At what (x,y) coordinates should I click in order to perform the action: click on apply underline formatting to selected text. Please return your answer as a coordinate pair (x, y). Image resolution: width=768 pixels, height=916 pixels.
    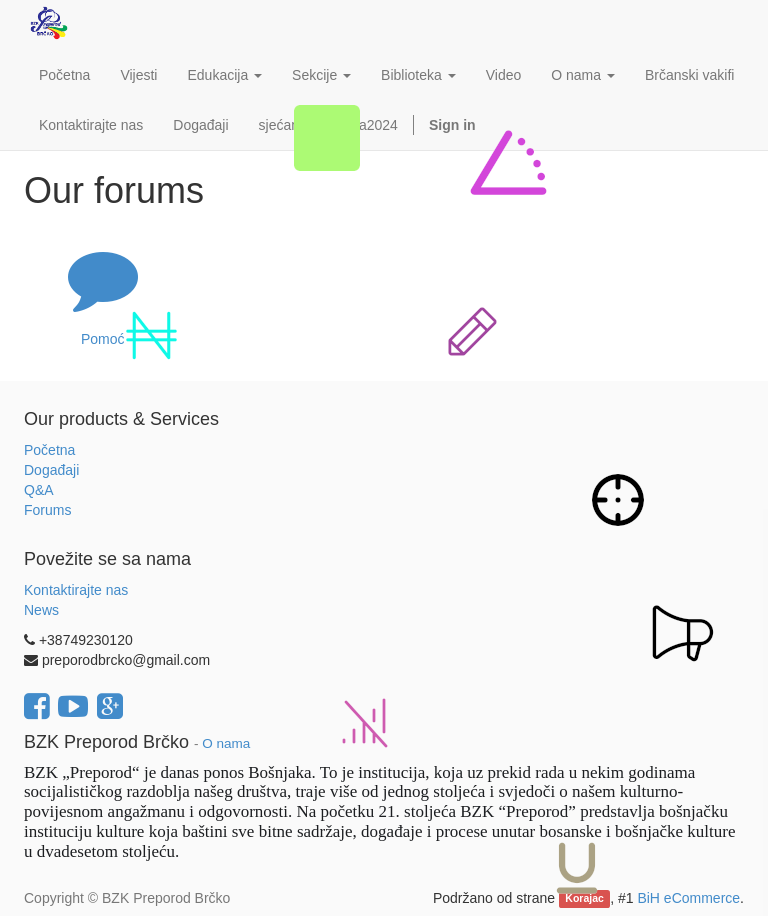
    Looking at the image, I should click on (577, 865).